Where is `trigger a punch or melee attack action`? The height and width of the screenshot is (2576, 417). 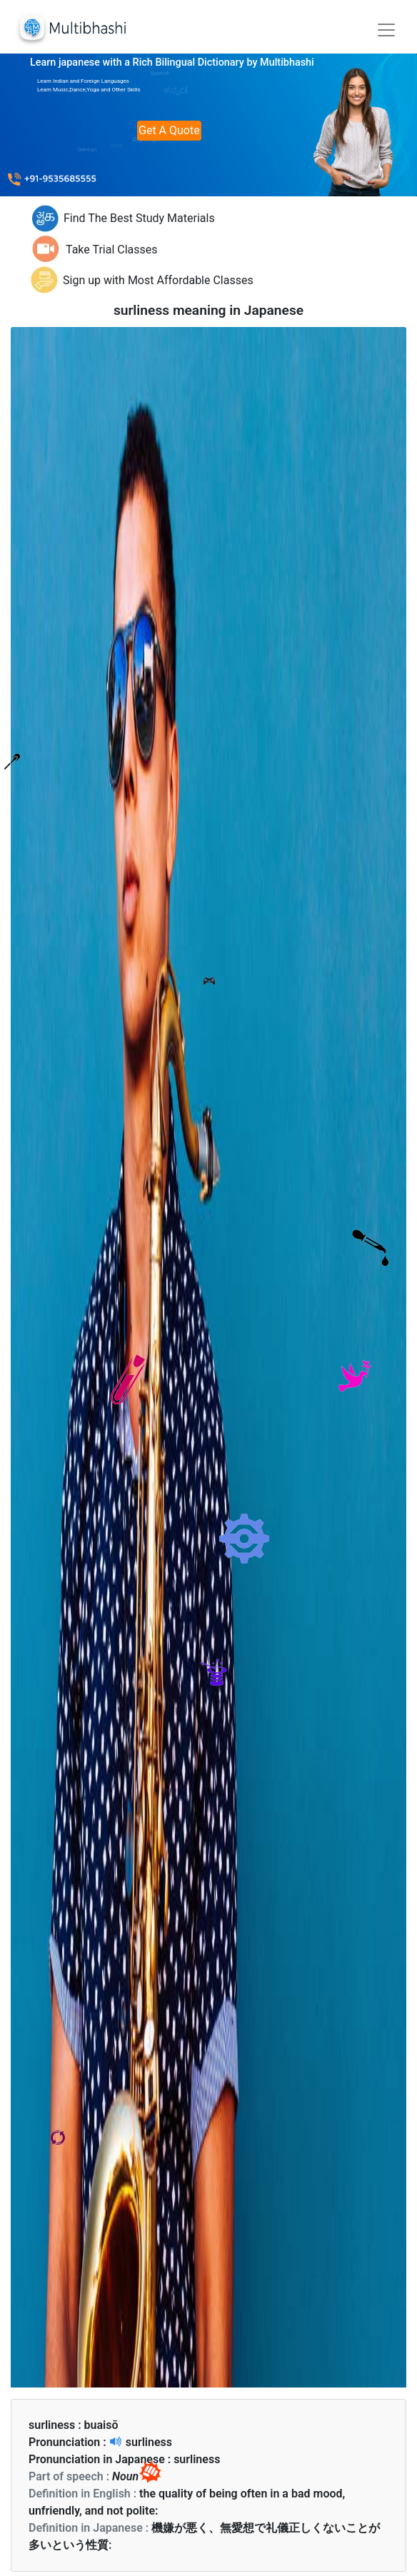 trigger a punch or melee attack action is located at coordinates (150, 2471).